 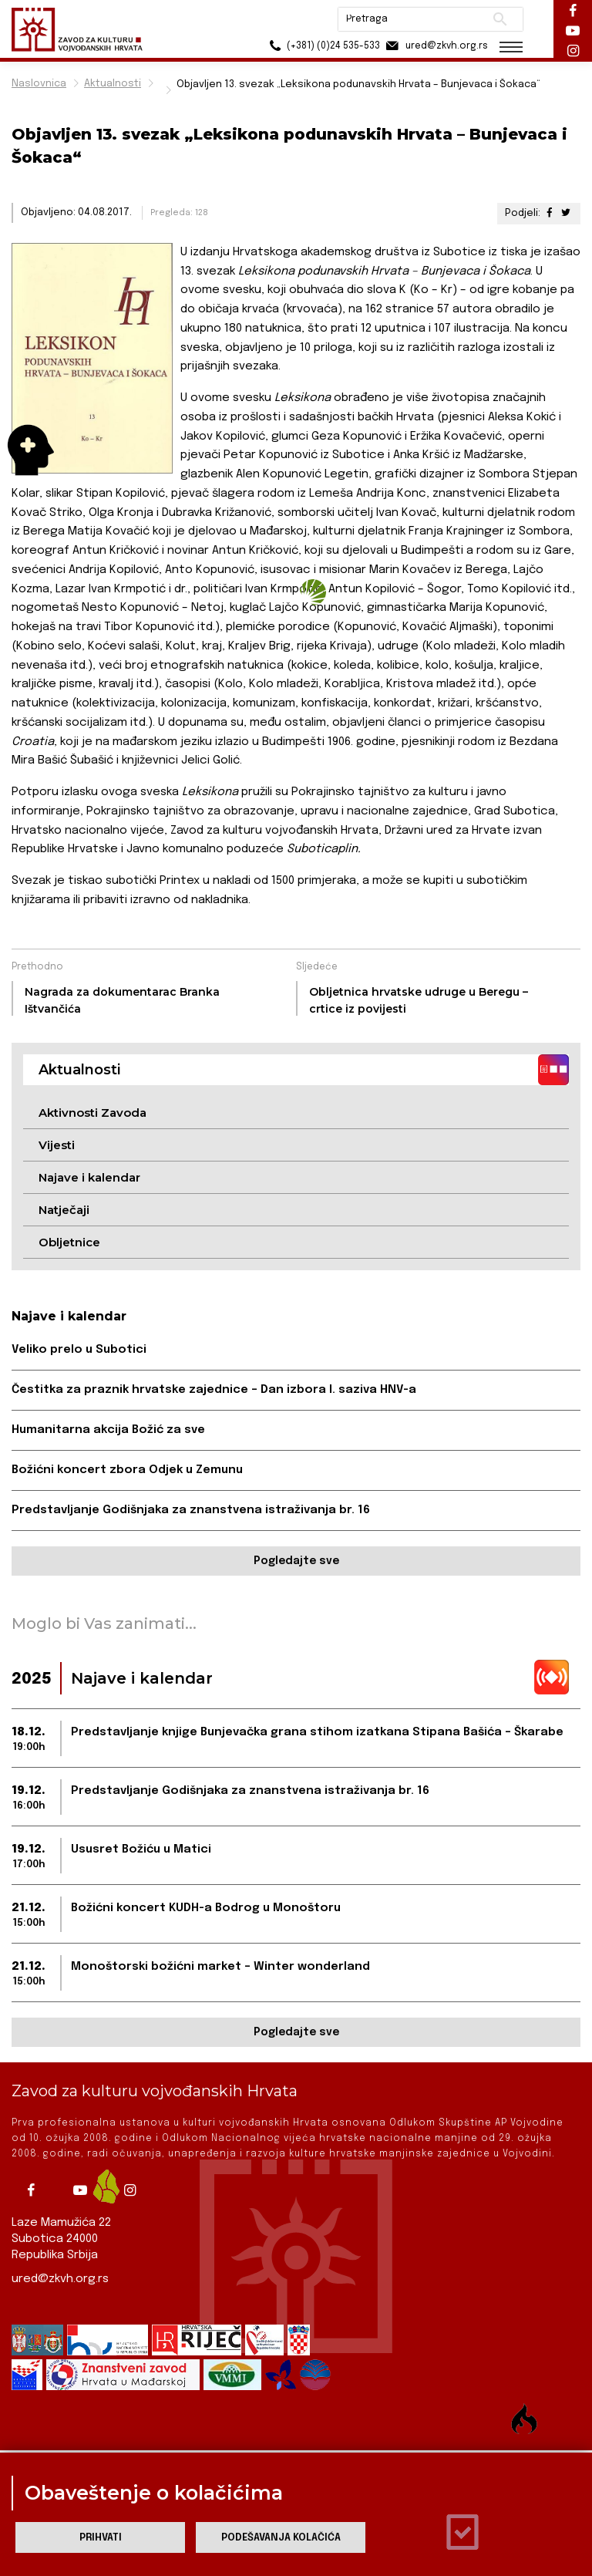 I want to click on codeigniter framework logo, so click(x=524, y=2419).